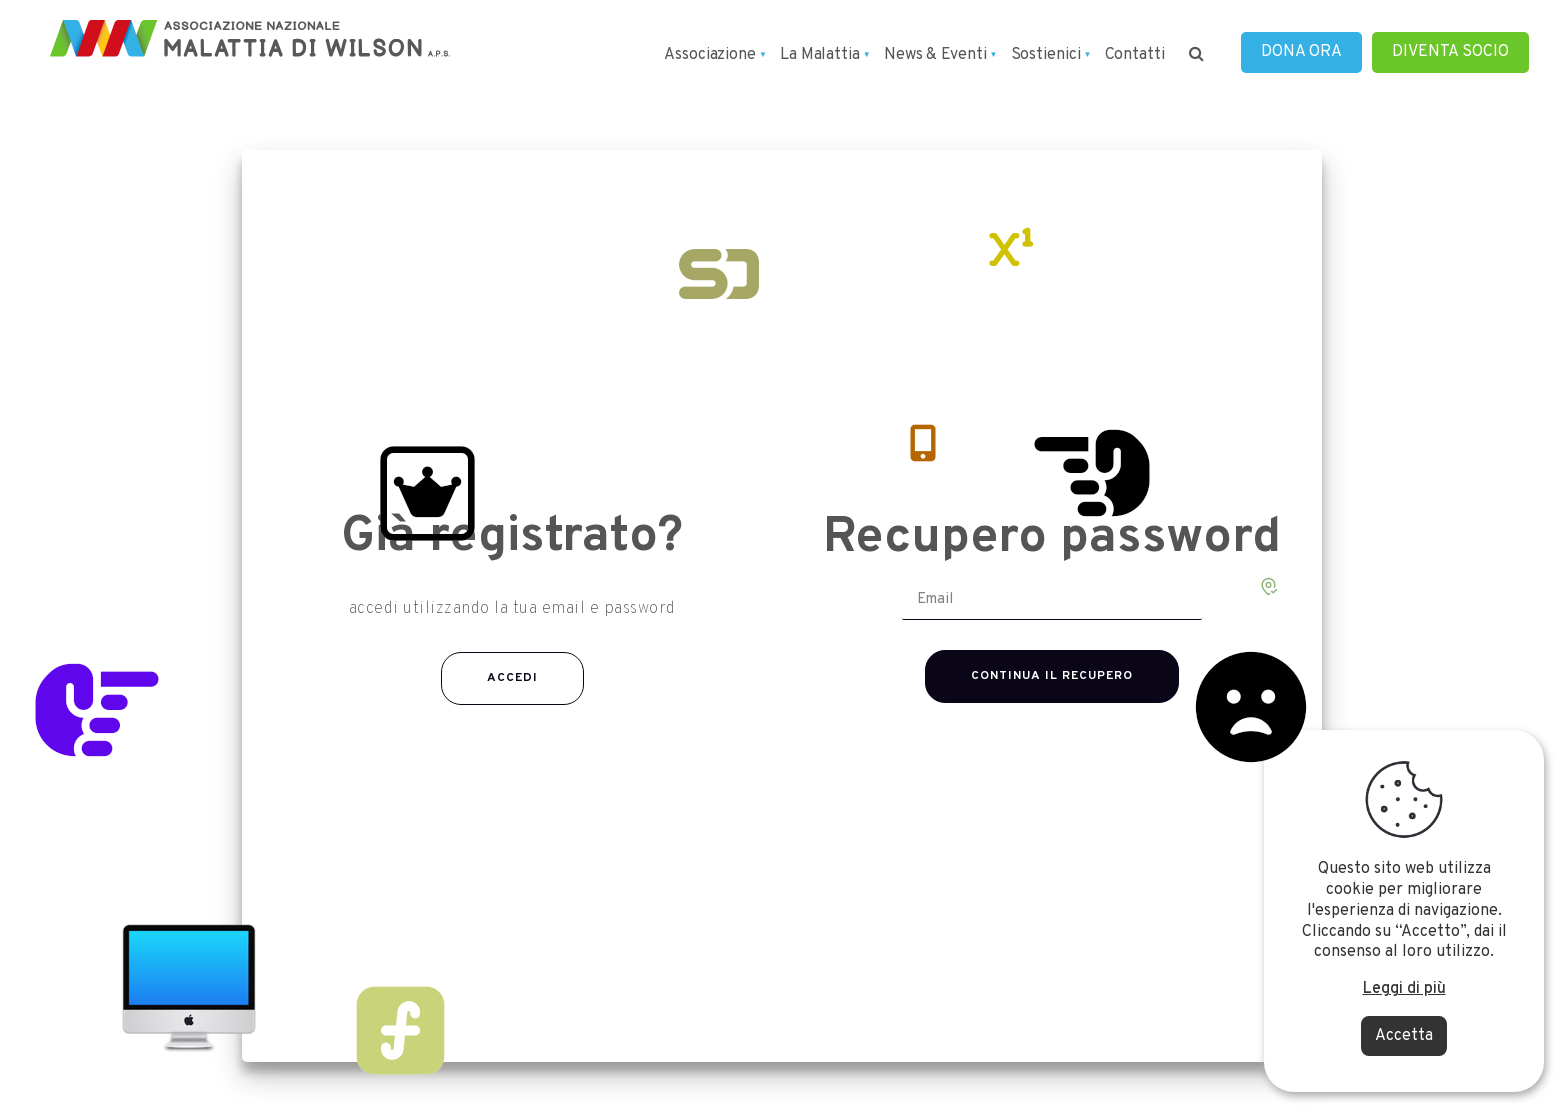  I want to click on apply superscript formatting to selected text, so click(1008, 249).